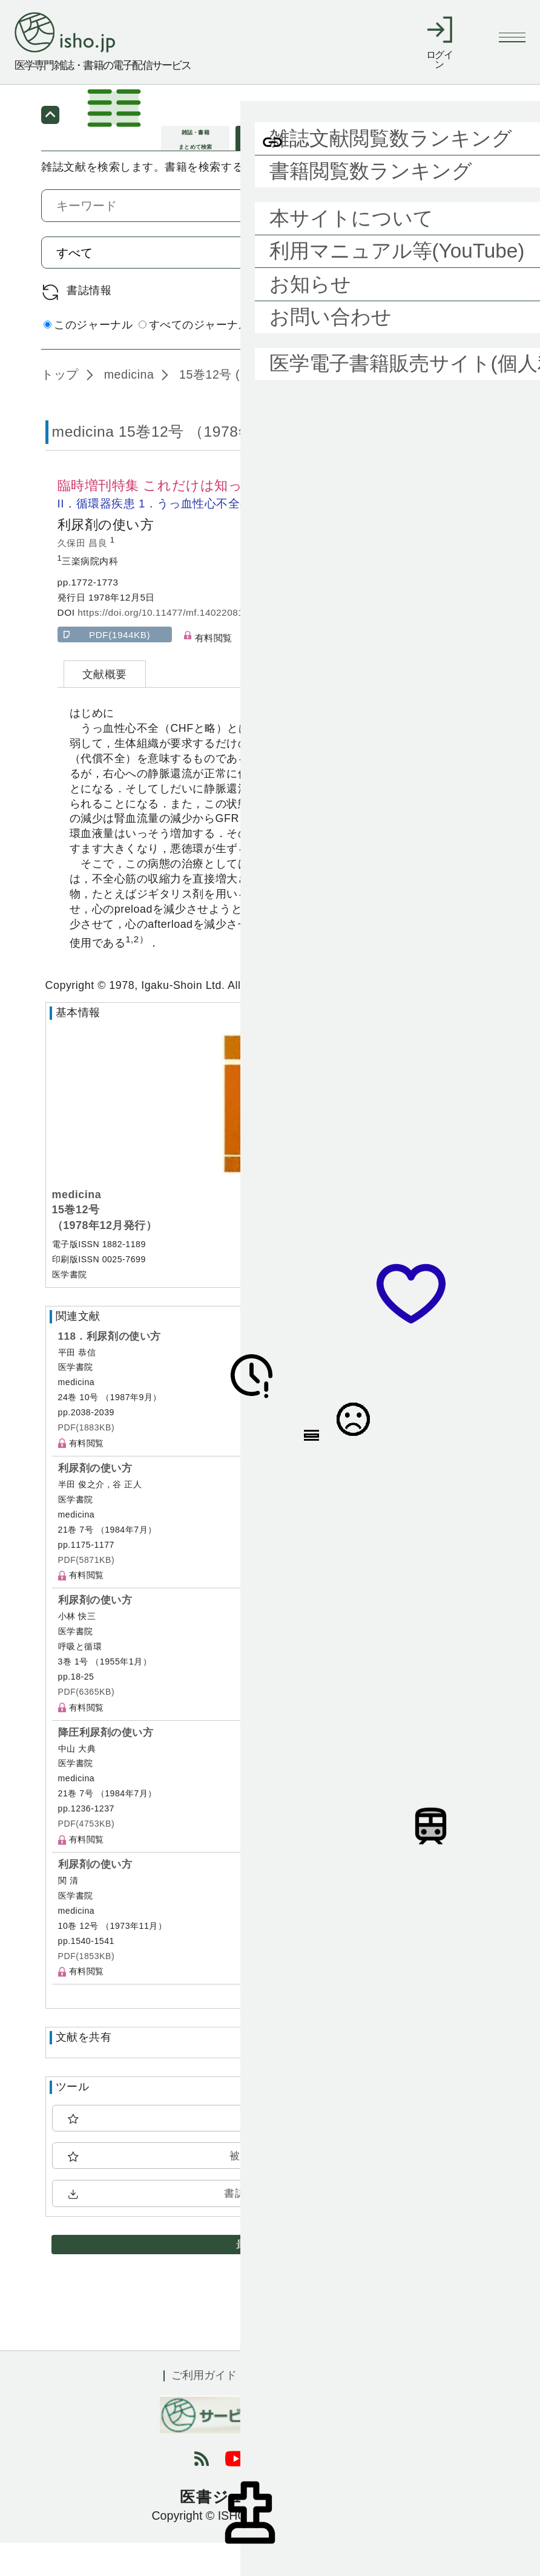 This screenshot has height=2576, width=540. I want to click on view train schedules or routes, so click(430, 1827).